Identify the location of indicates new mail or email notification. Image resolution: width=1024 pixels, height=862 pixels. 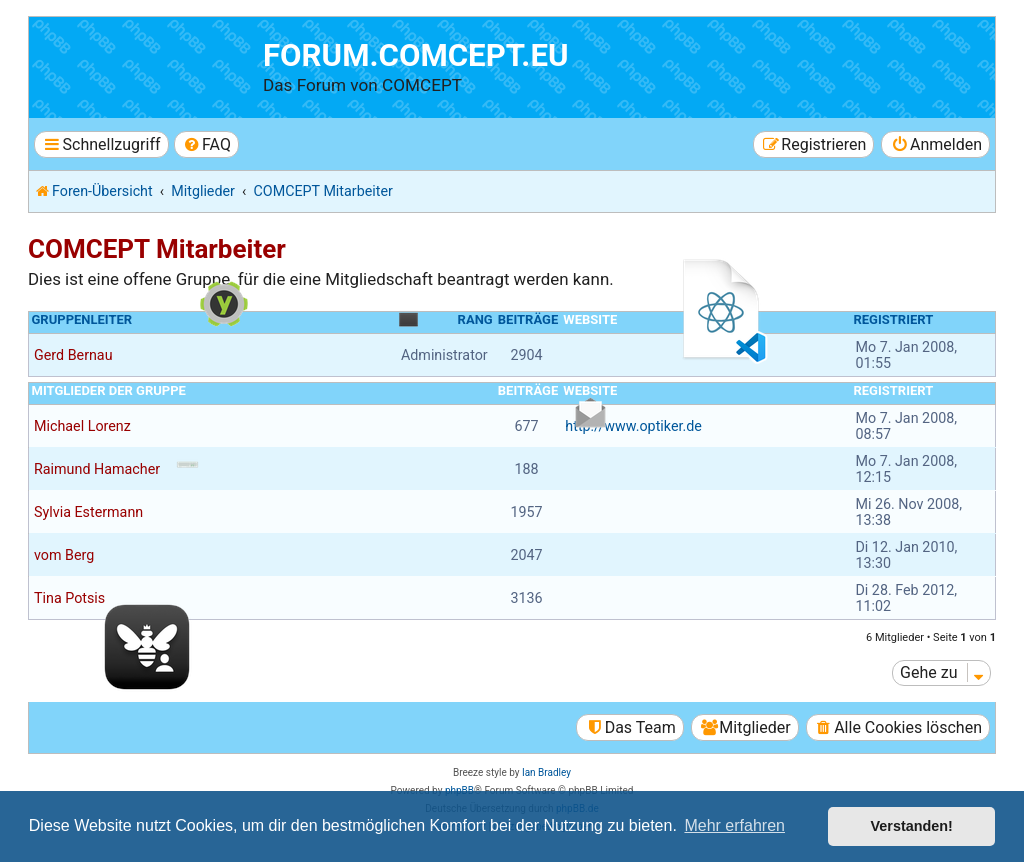
(590, 412).